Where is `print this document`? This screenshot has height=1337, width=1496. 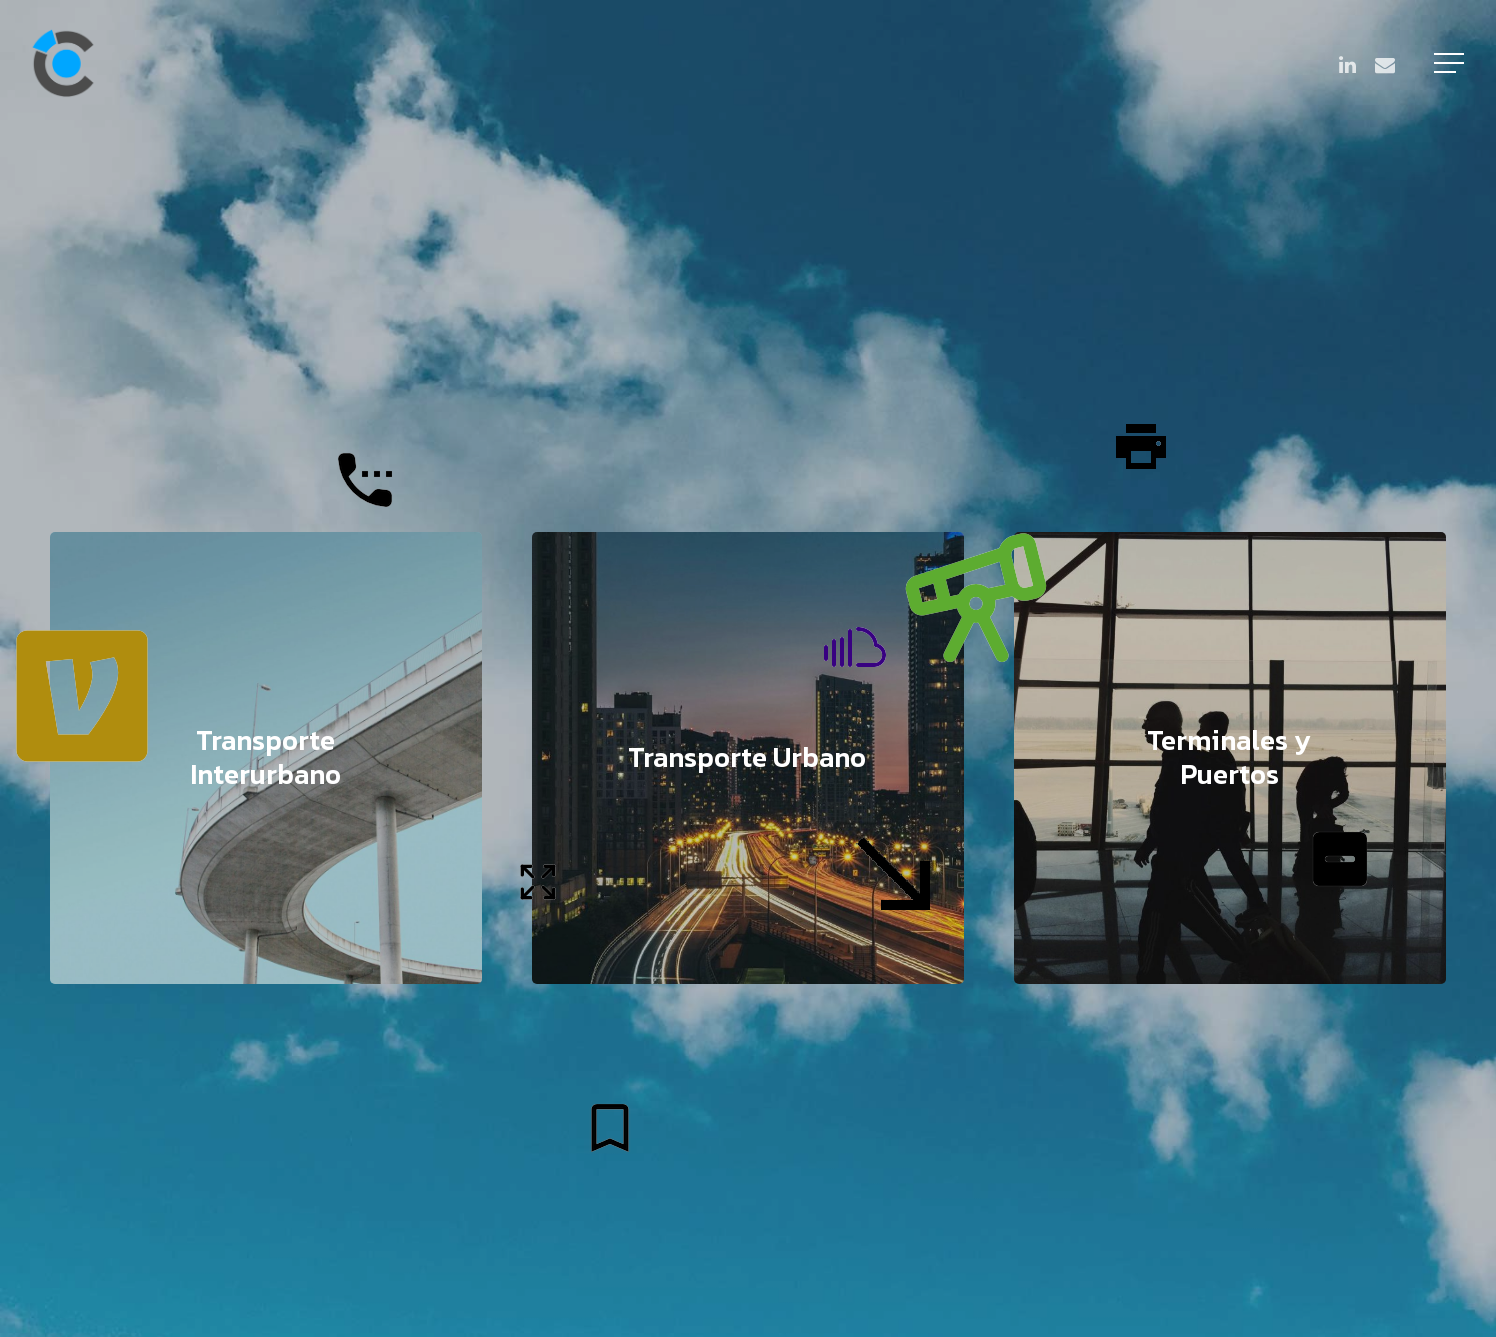 print this document is located at coordinates (1141, 446).